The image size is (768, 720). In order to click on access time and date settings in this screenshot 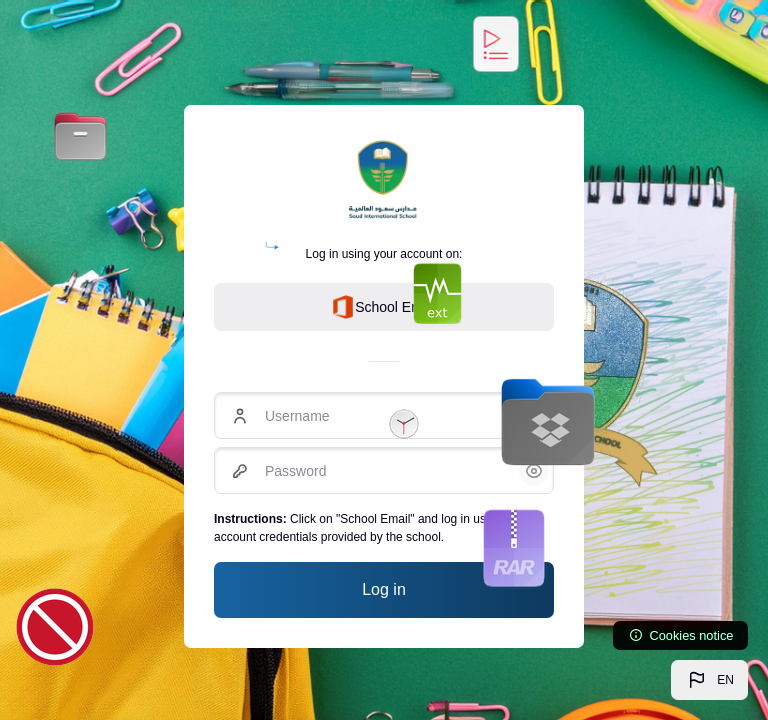, I will do `click(404, 424)`.